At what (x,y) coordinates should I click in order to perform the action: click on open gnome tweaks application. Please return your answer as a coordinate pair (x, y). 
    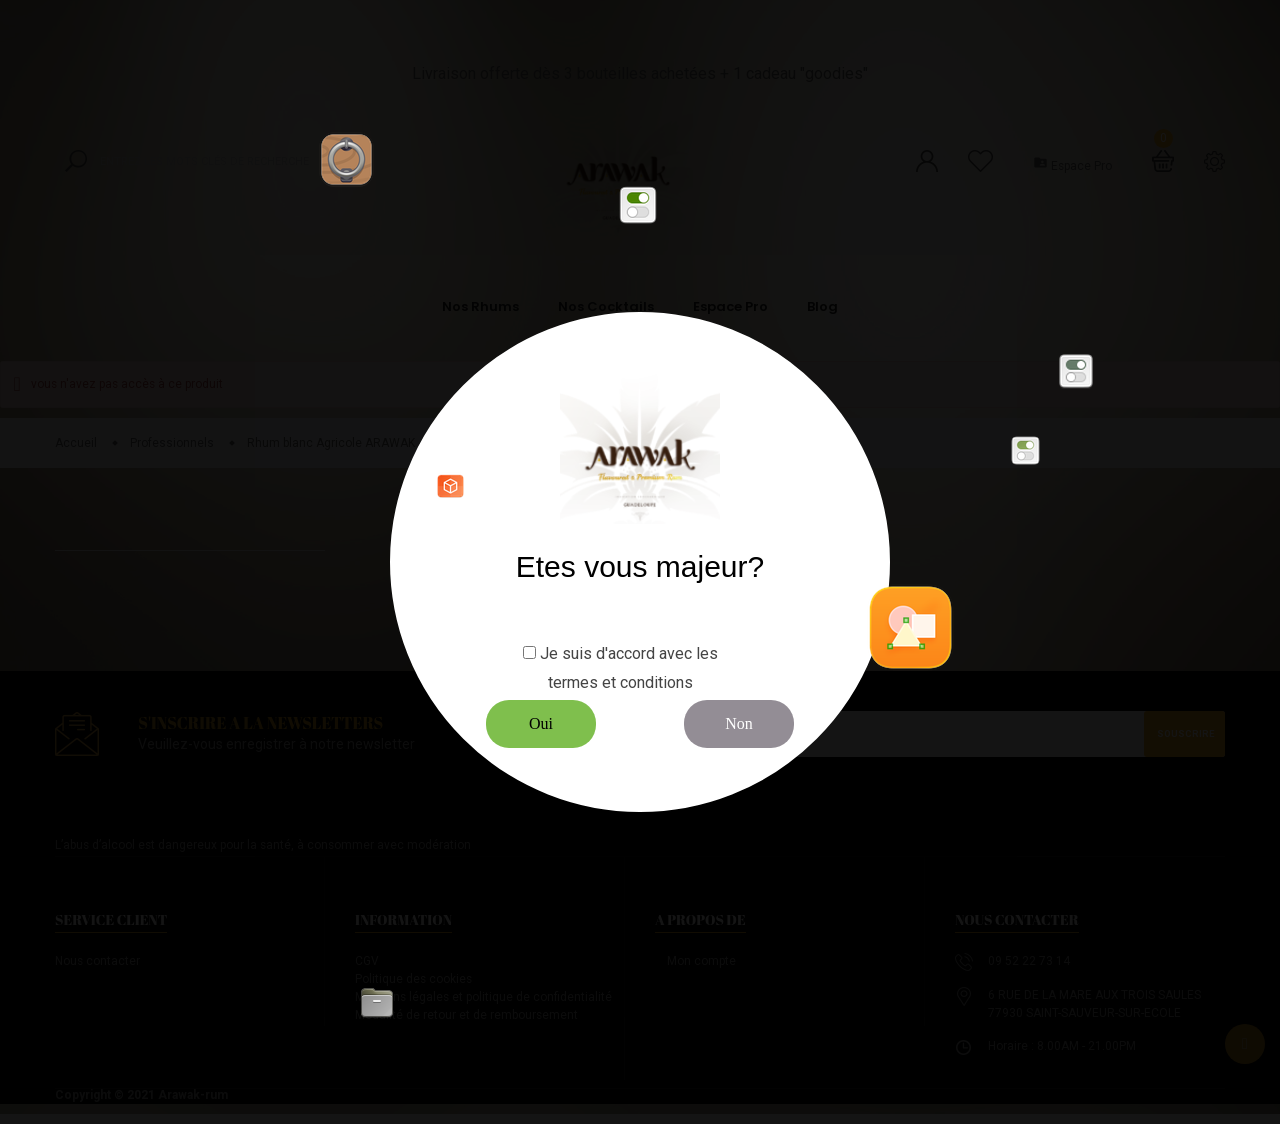
    Looking at the image, I should click on (638, 205).